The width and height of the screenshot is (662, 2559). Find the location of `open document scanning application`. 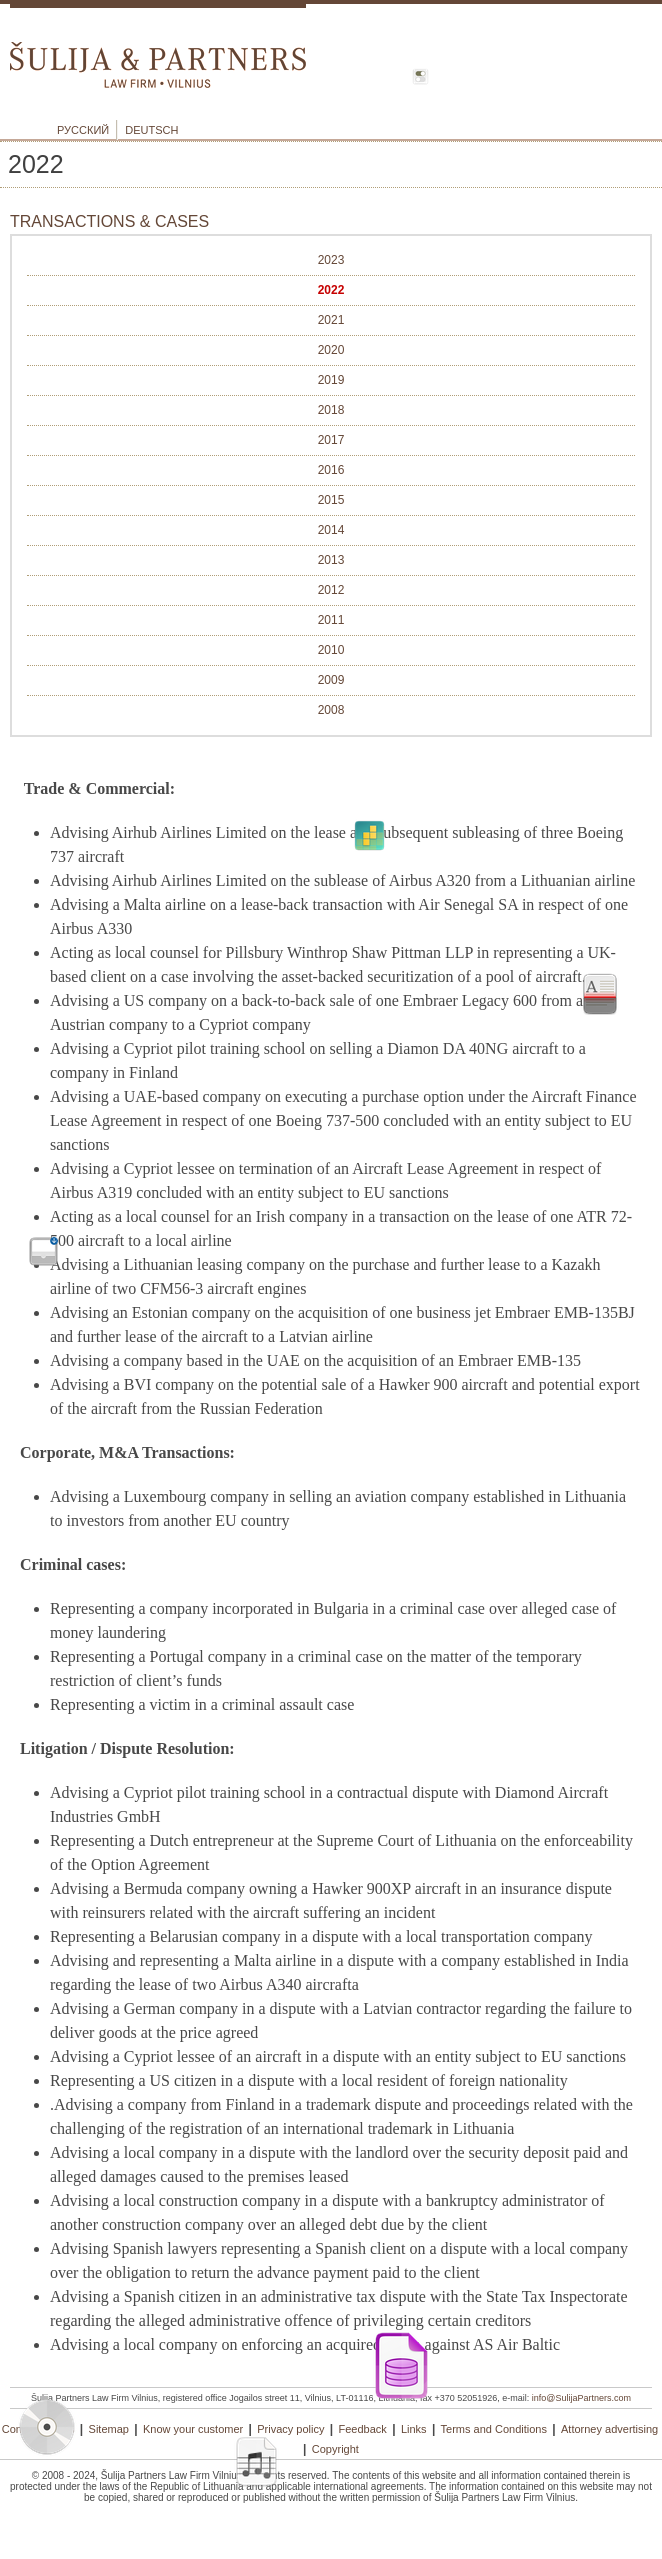

open document scanning application is located at coordinates (600, 994).